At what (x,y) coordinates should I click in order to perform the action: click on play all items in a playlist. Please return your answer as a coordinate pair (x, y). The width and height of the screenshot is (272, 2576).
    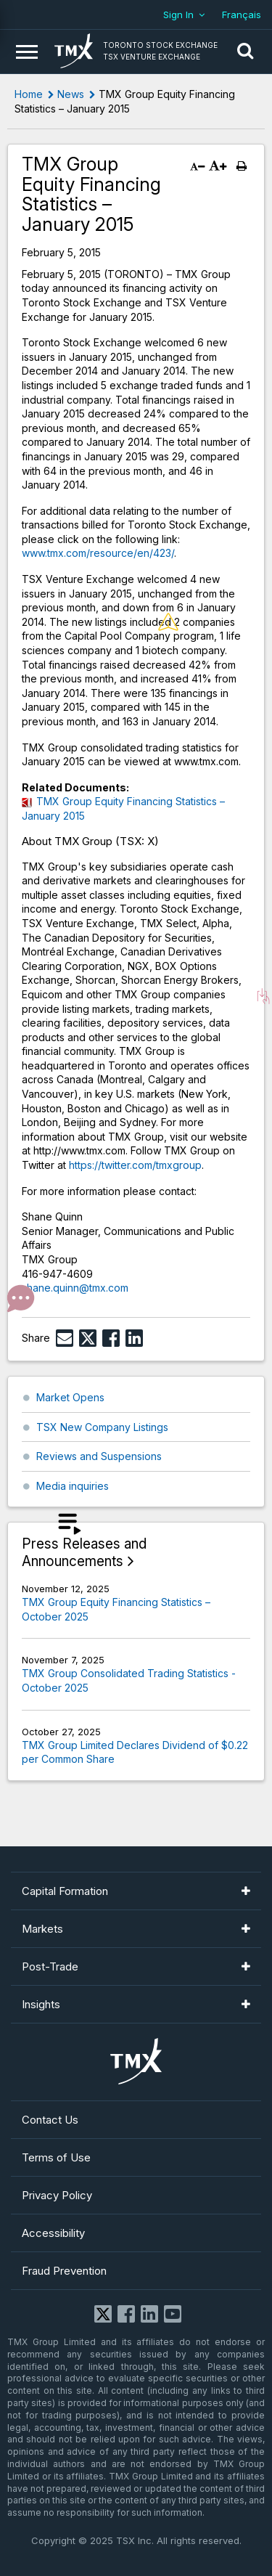
    Looking at the image, I should click on (70, 1523).